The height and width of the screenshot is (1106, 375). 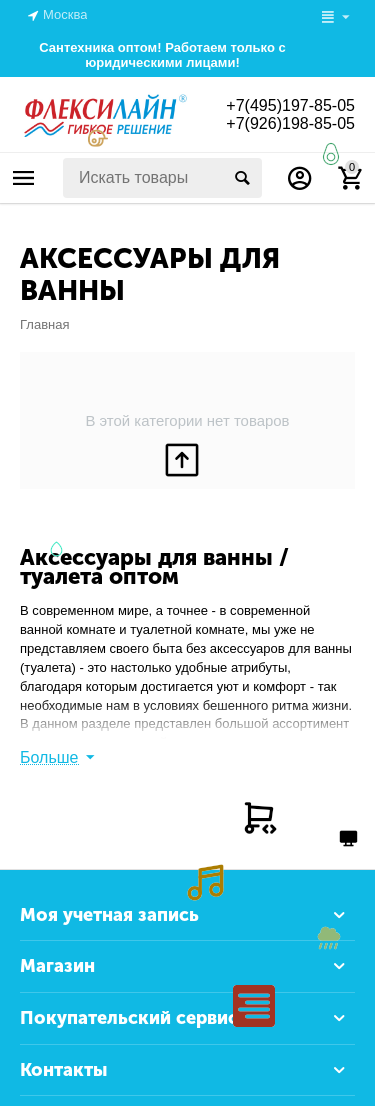 What do you see at coordinates (205, 882) in the screenshot?
I see `access music library or audio files` at bounding box center [205, 882].